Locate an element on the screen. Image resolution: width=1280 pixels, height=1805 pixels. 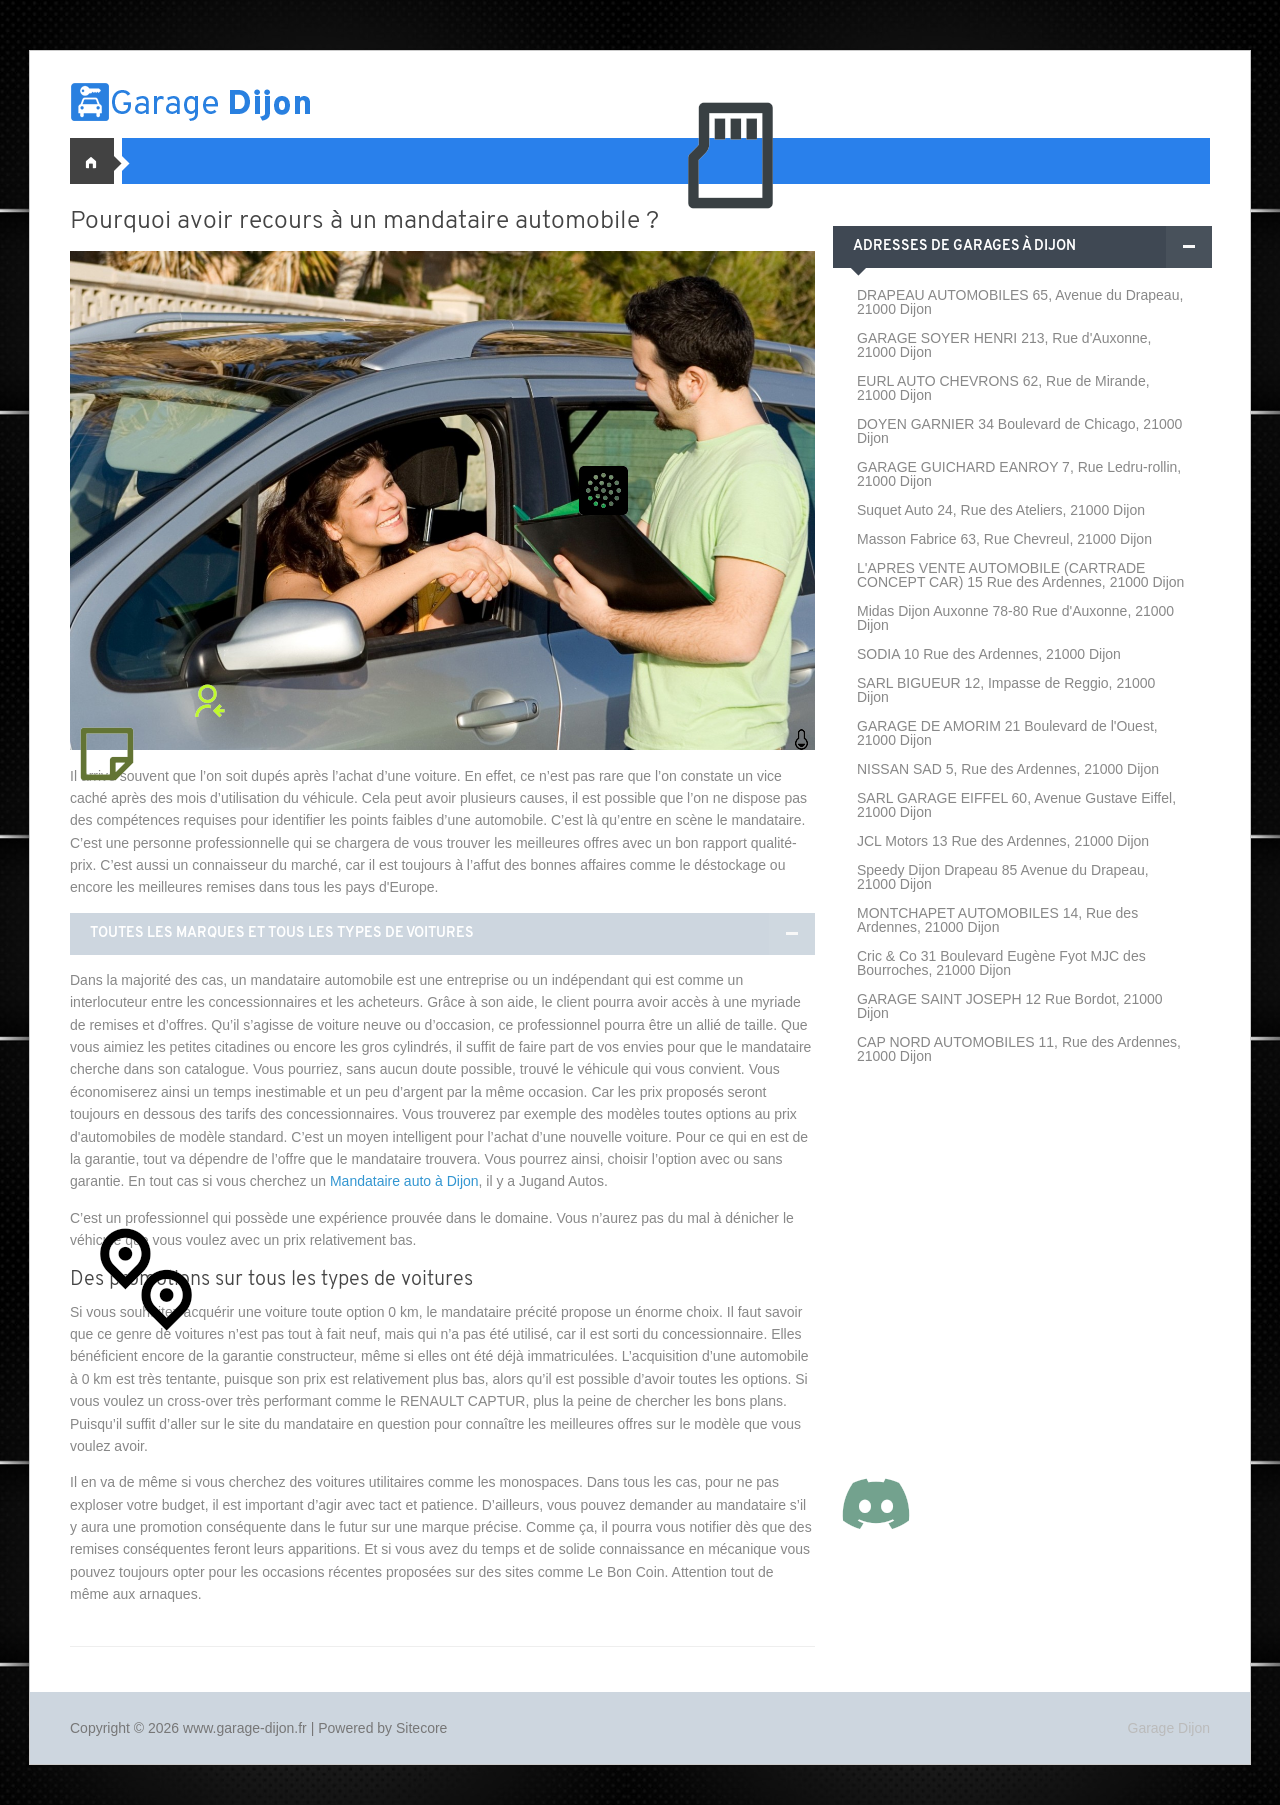
create a new sticky note is located at coordinates (107, 754).